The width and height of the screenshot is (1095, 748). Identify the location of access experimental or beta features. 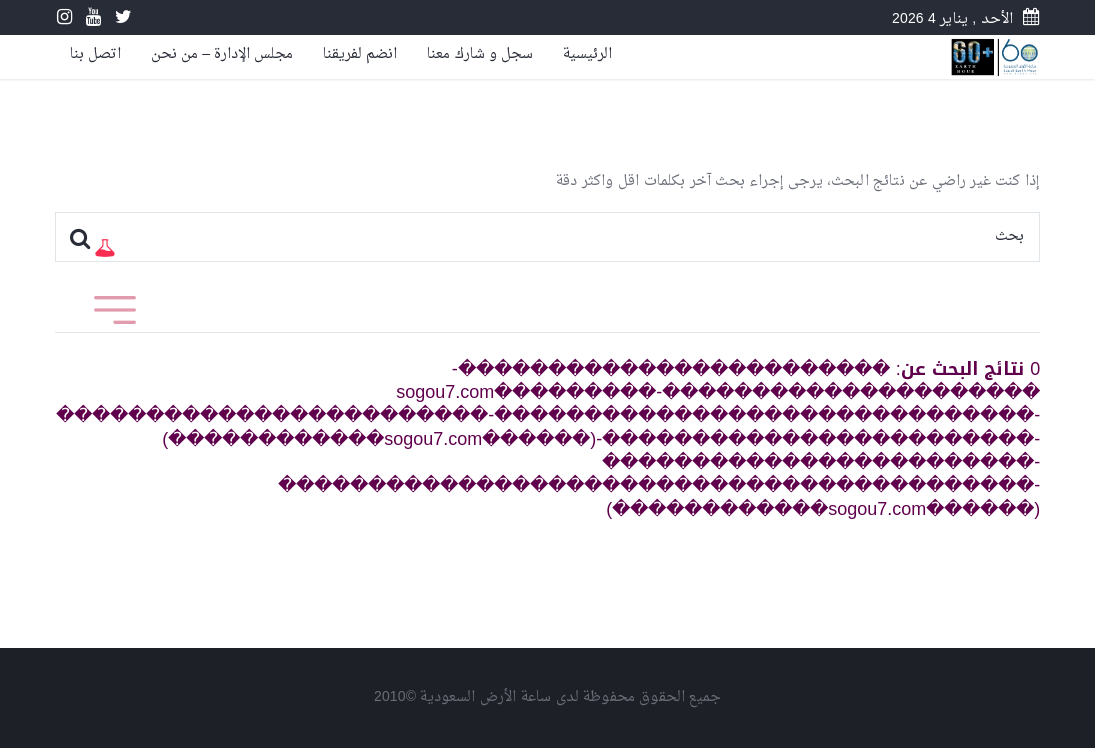
(105, 248).